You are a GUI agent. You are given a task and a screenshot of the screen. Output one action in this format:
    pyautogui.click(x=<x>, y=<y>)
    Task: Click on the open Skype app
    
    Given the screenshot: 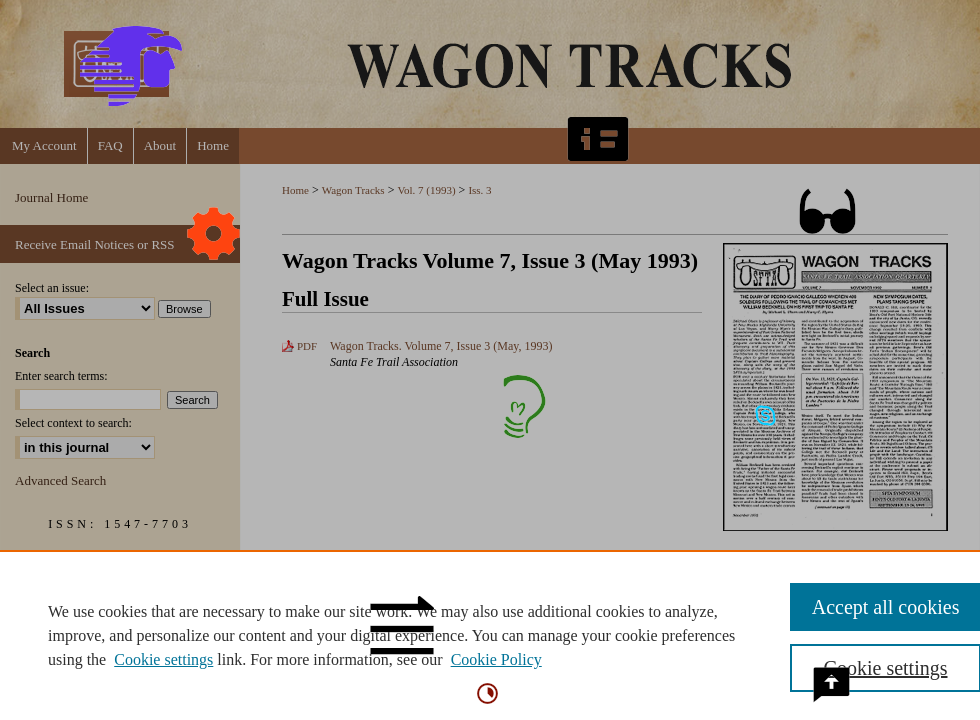 What is the action you would take?
    pyautogui.click(x=765, y=415)
    